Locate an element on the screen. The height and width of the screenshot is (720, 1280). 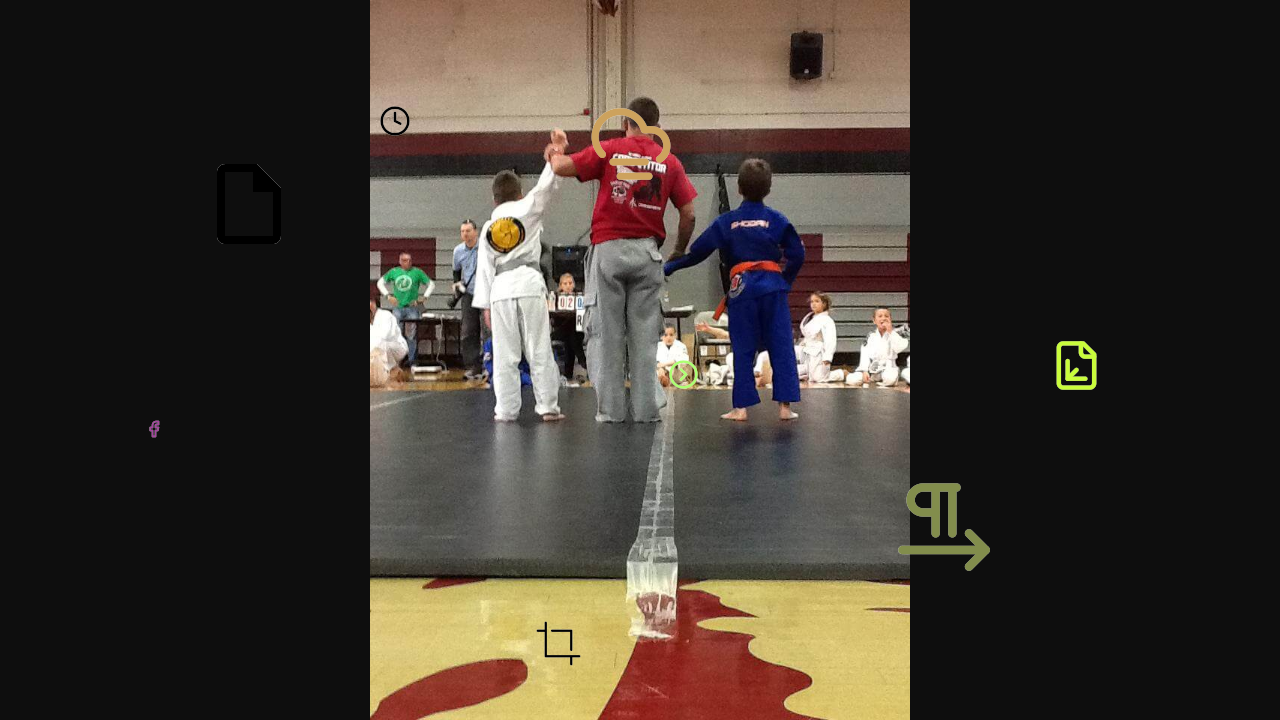
indicates foggy weather conditions is located at coordinates (631, 144).